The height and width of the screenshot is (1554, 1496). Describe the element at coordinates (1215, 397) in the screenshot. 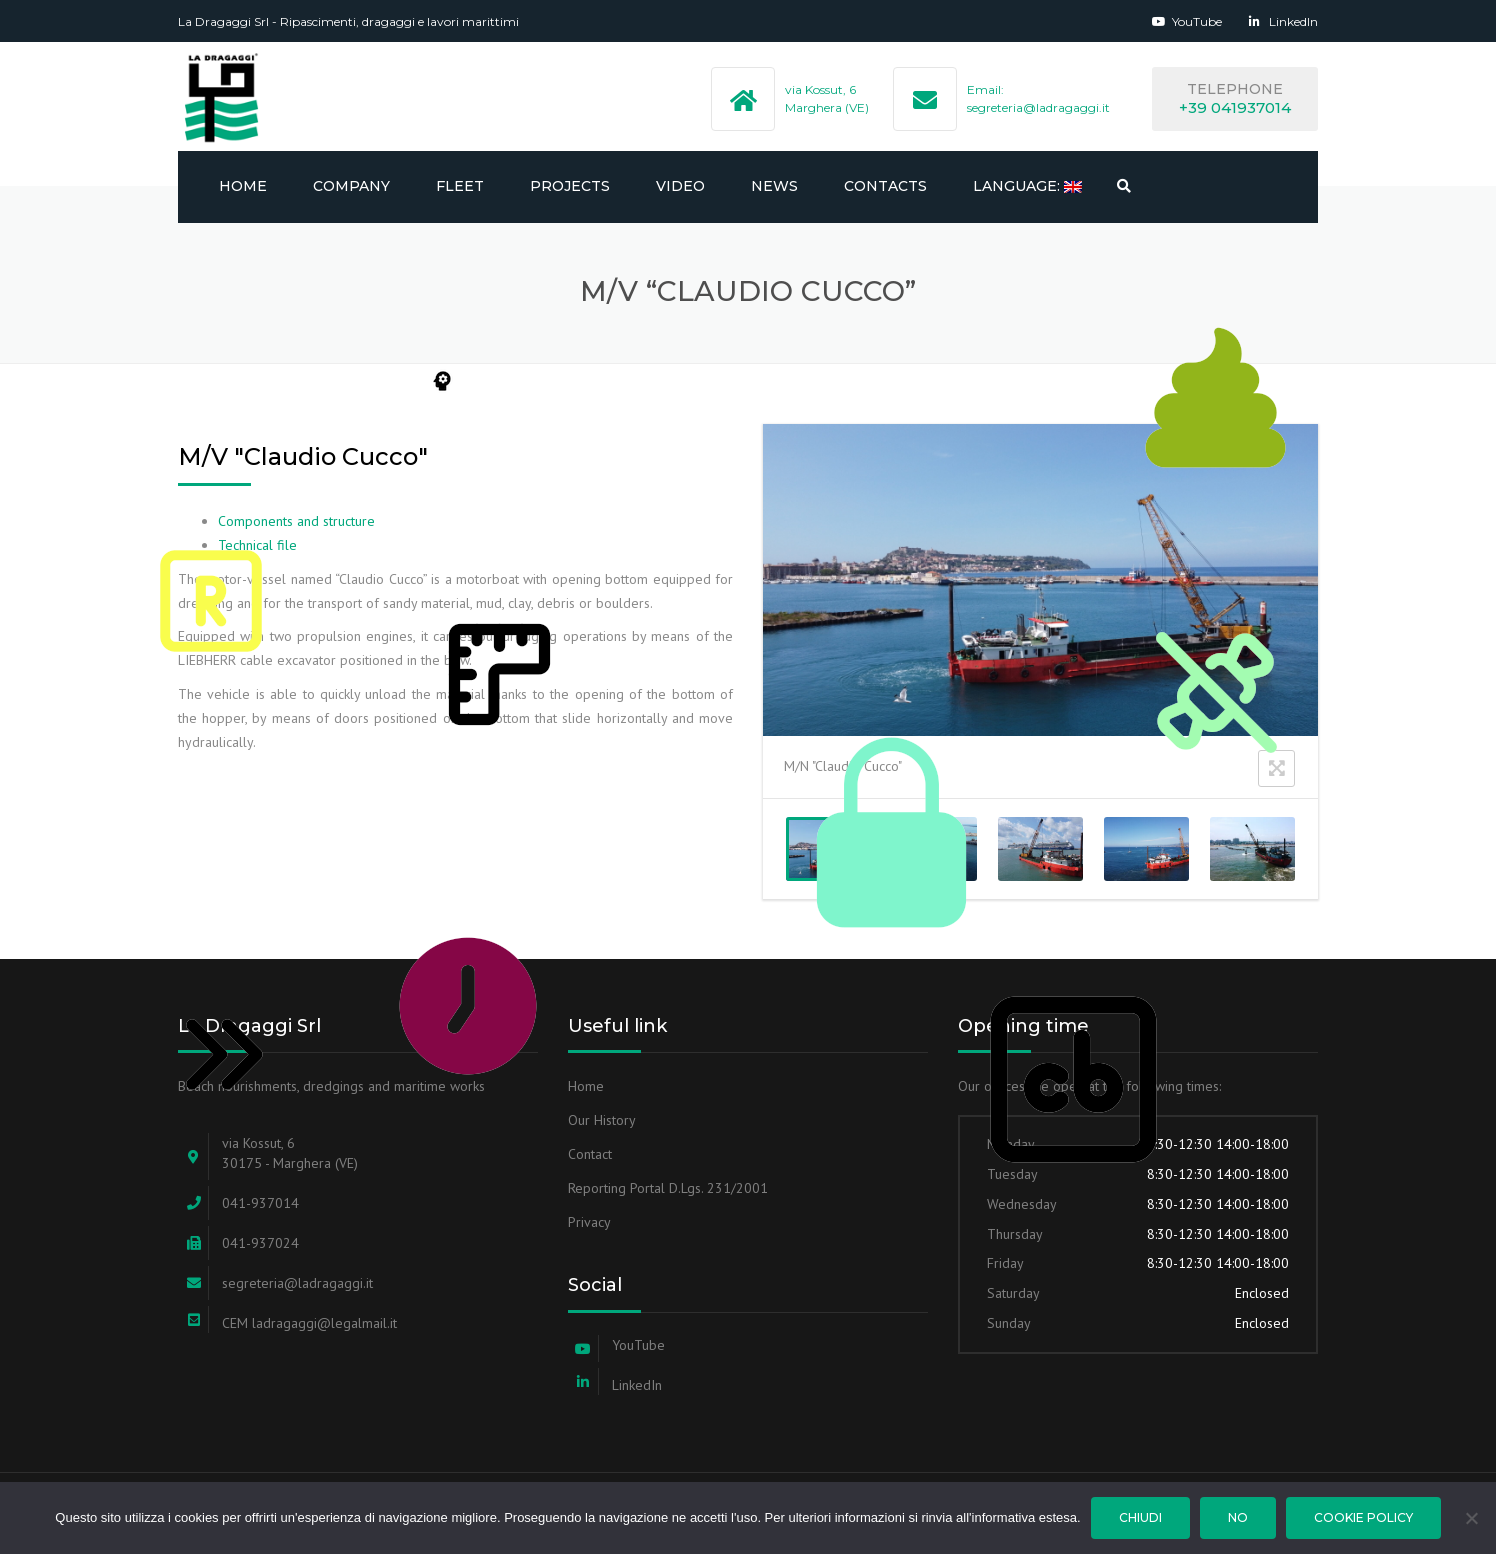

I see `add a poop emoji reaction to a message` at that location.